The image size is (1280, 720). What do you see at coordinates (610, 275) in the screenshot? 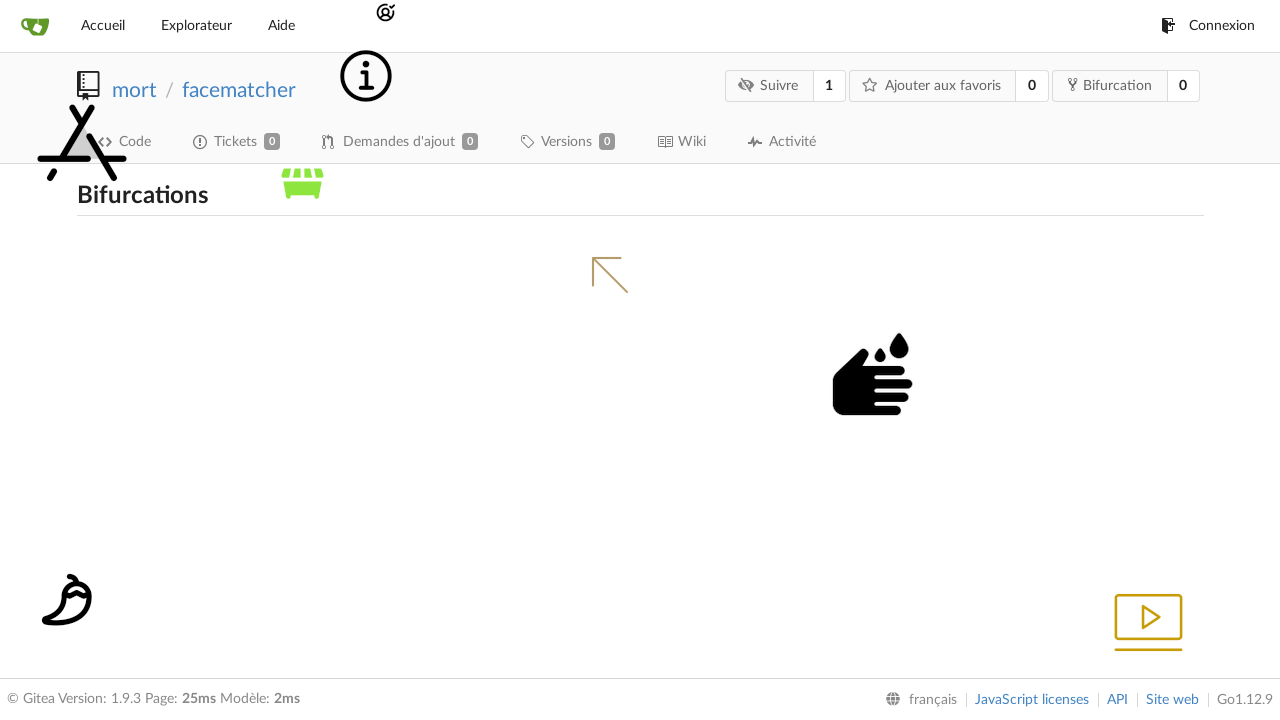
I see `navigate back to previous screen` at bounding box center [610, 275].